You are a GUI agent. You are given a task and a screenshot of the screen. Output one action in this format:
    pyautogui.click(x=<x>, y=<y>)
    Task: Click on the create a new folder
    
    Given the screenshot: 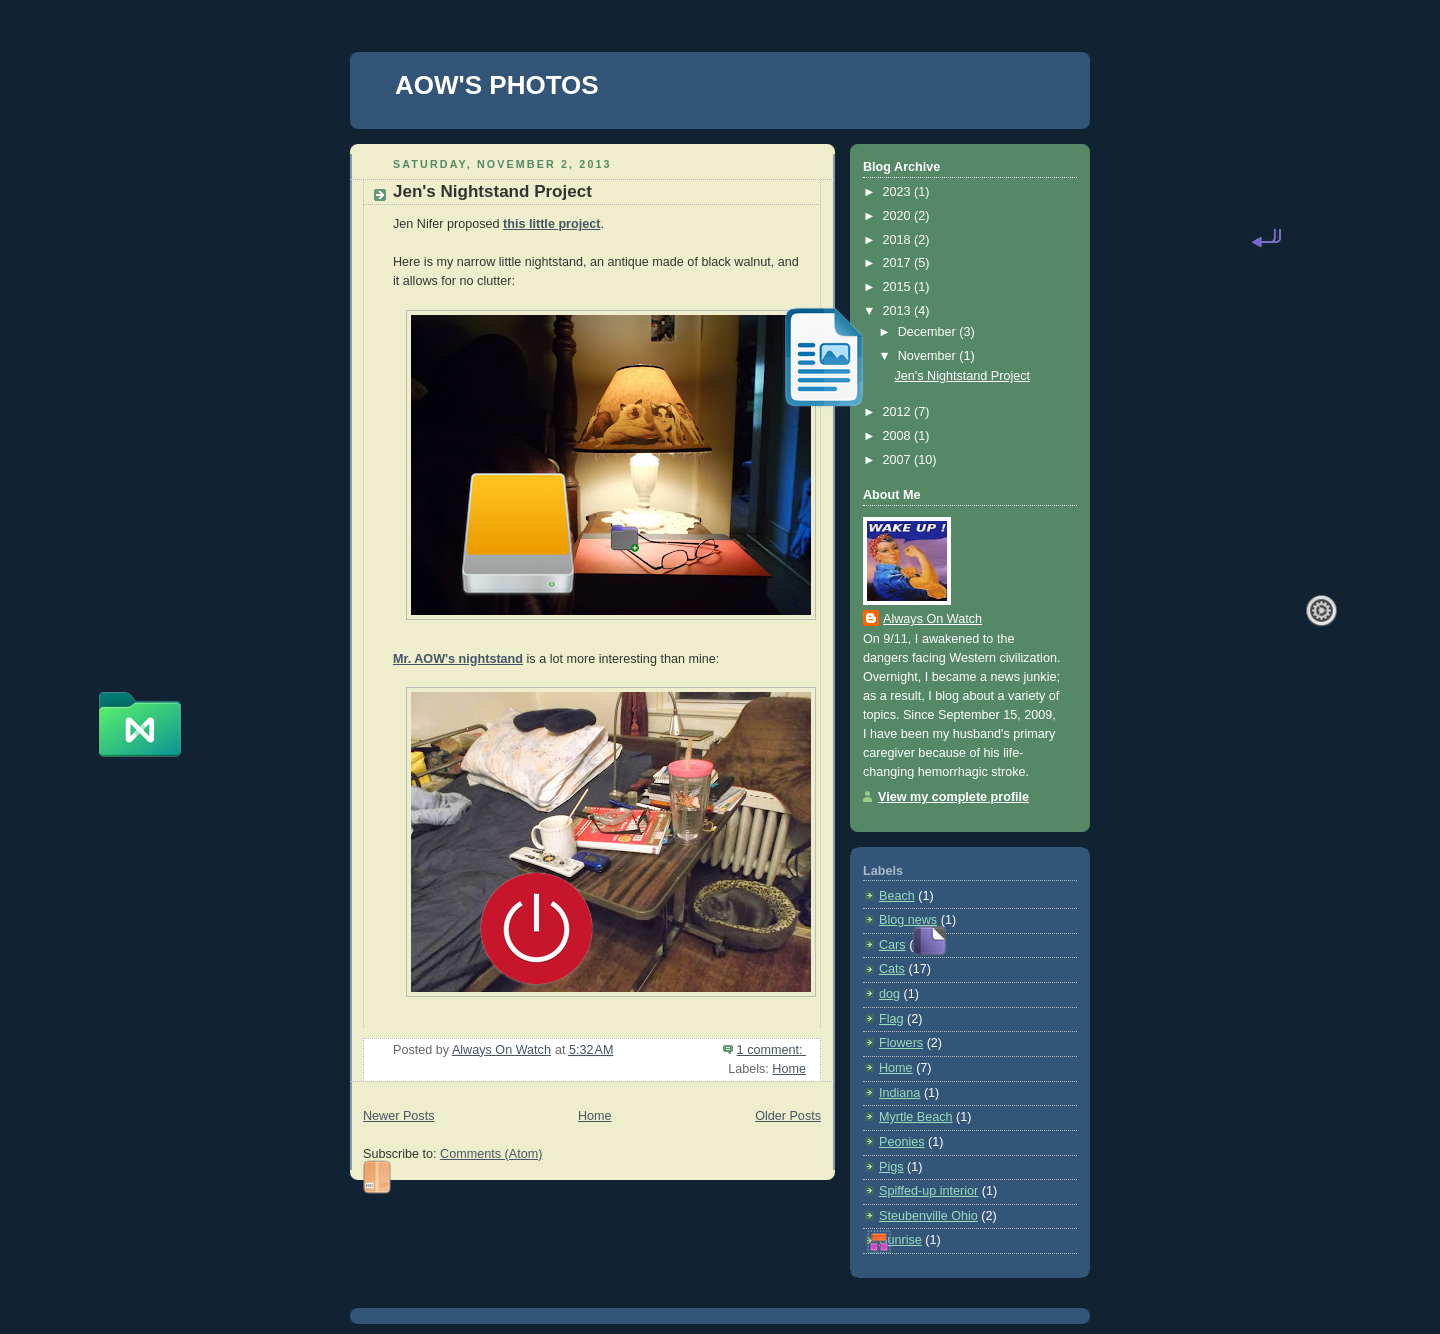 What is the action you would take?
    pyautogui.click(x=624, y=537)
    